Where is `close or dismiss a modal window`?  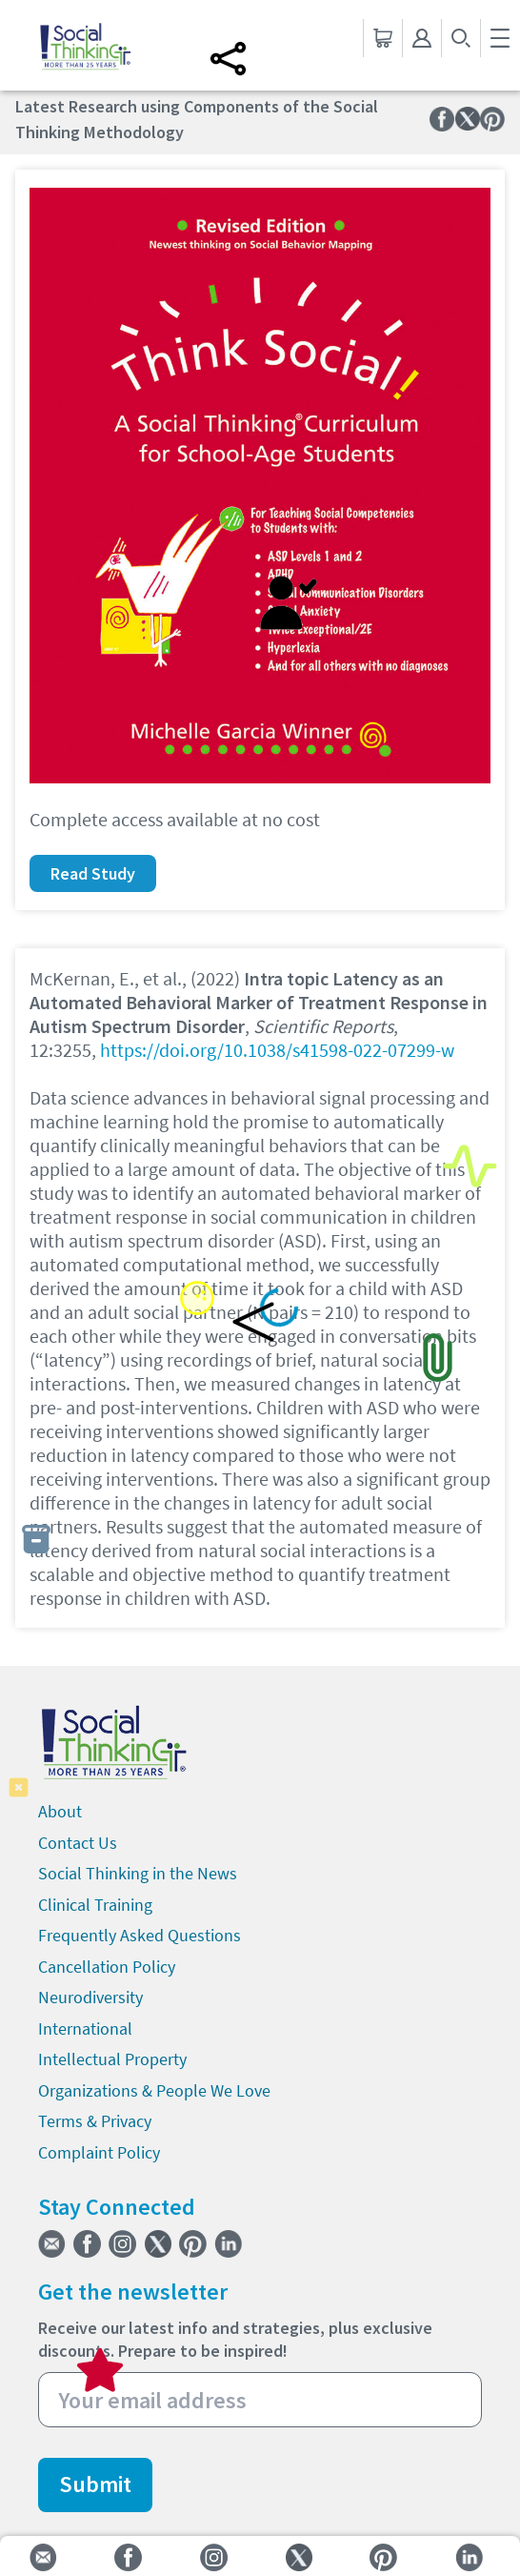
close or dismiss a modal window is located at coordinates (18, 1787).